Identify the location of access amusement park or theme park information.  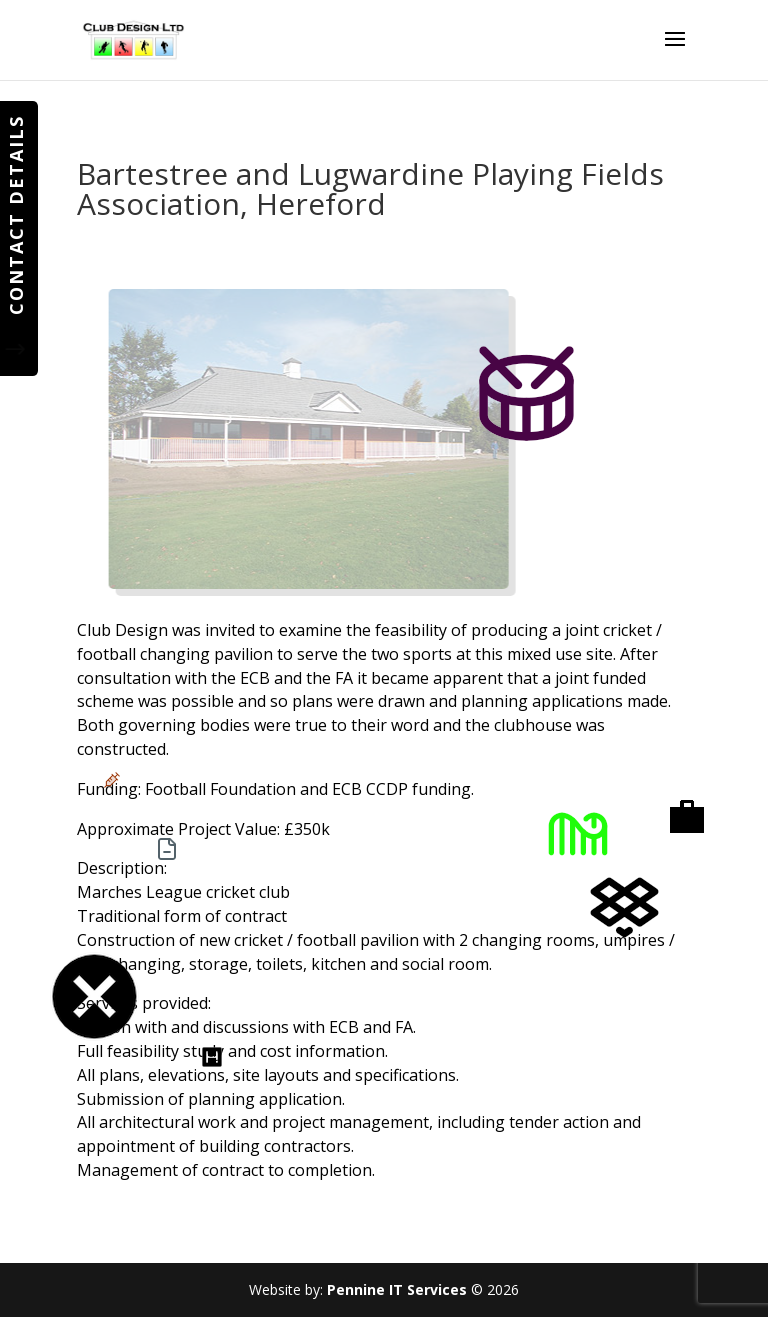
(578, 834).